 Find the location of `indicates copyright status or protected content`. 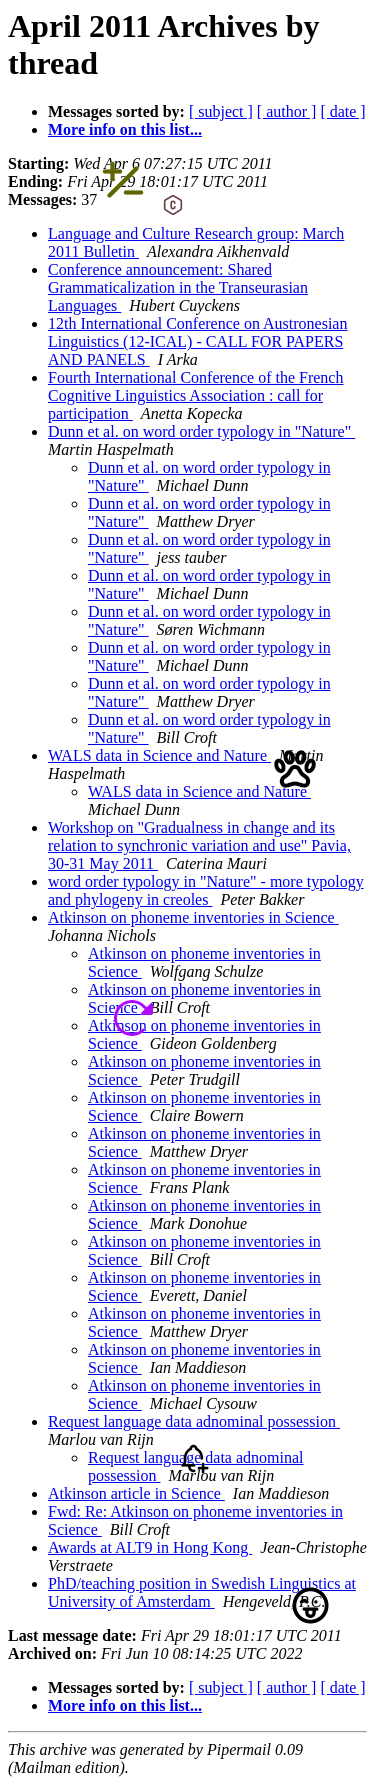

indicates copyright status or protected content is located at coordinates (173, 205).